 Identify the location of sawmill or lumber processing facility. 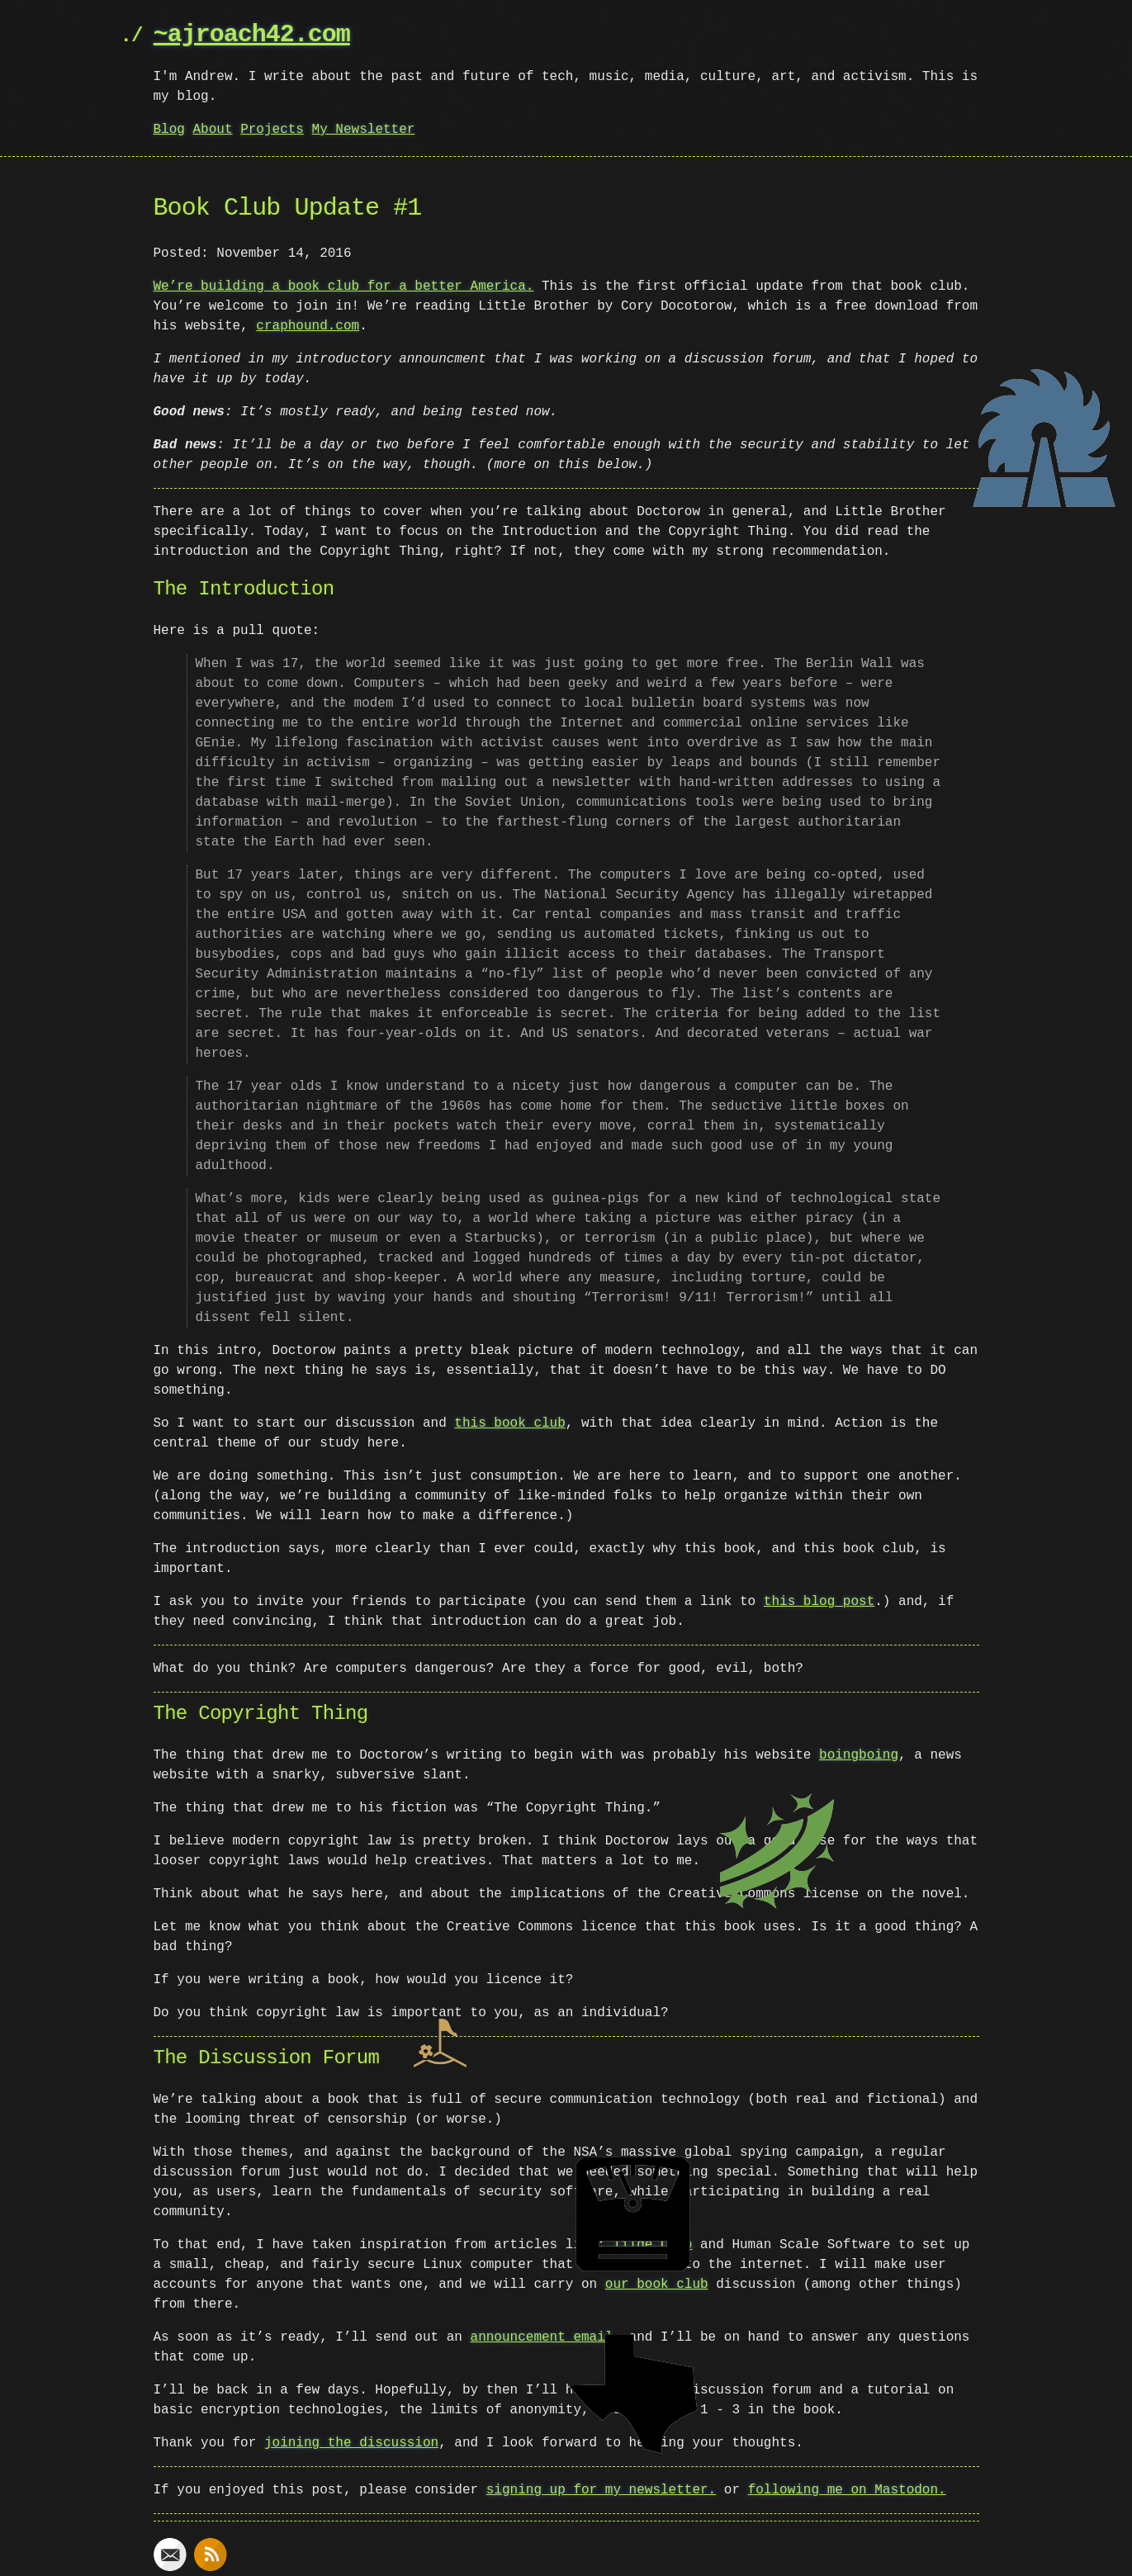
(1044, 434).